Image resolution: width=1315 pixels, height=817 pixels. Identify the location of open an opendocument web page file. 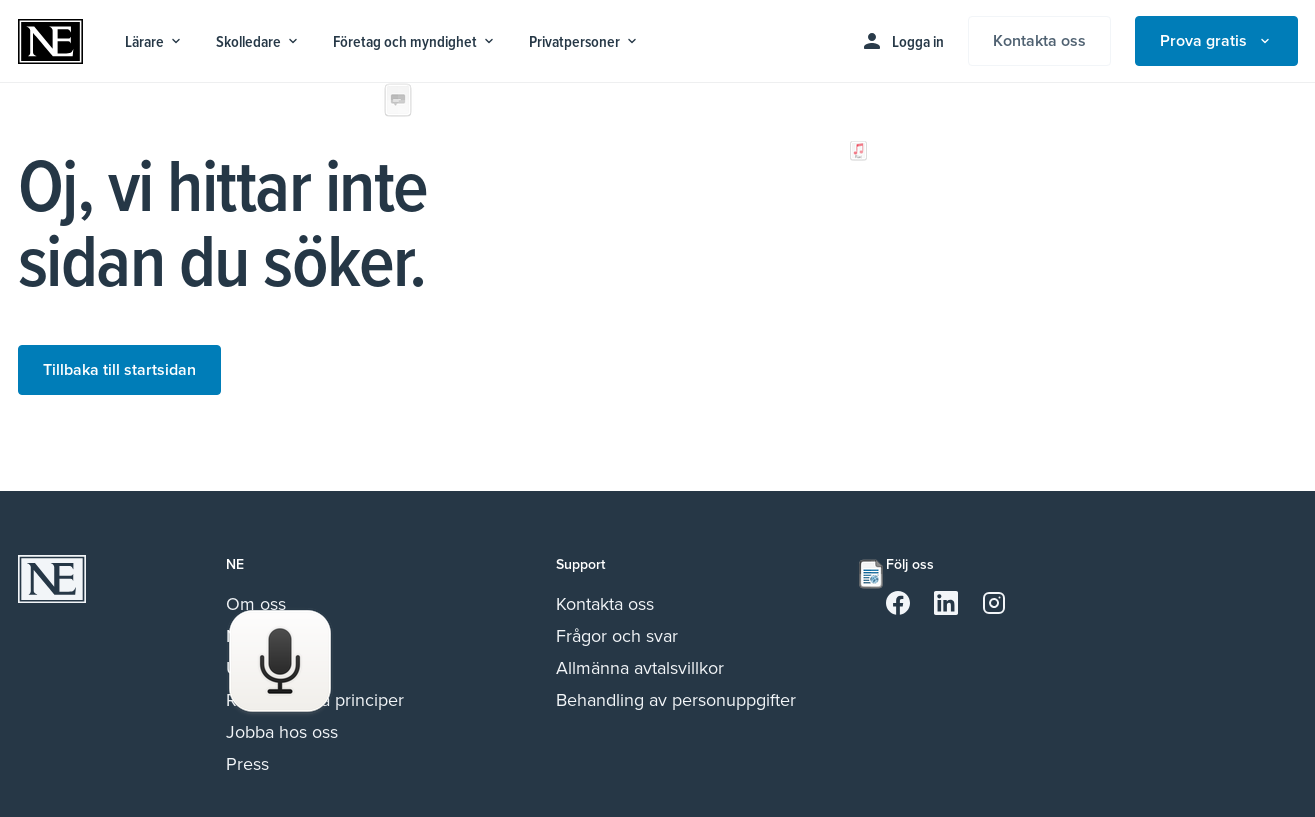
(871, 574).